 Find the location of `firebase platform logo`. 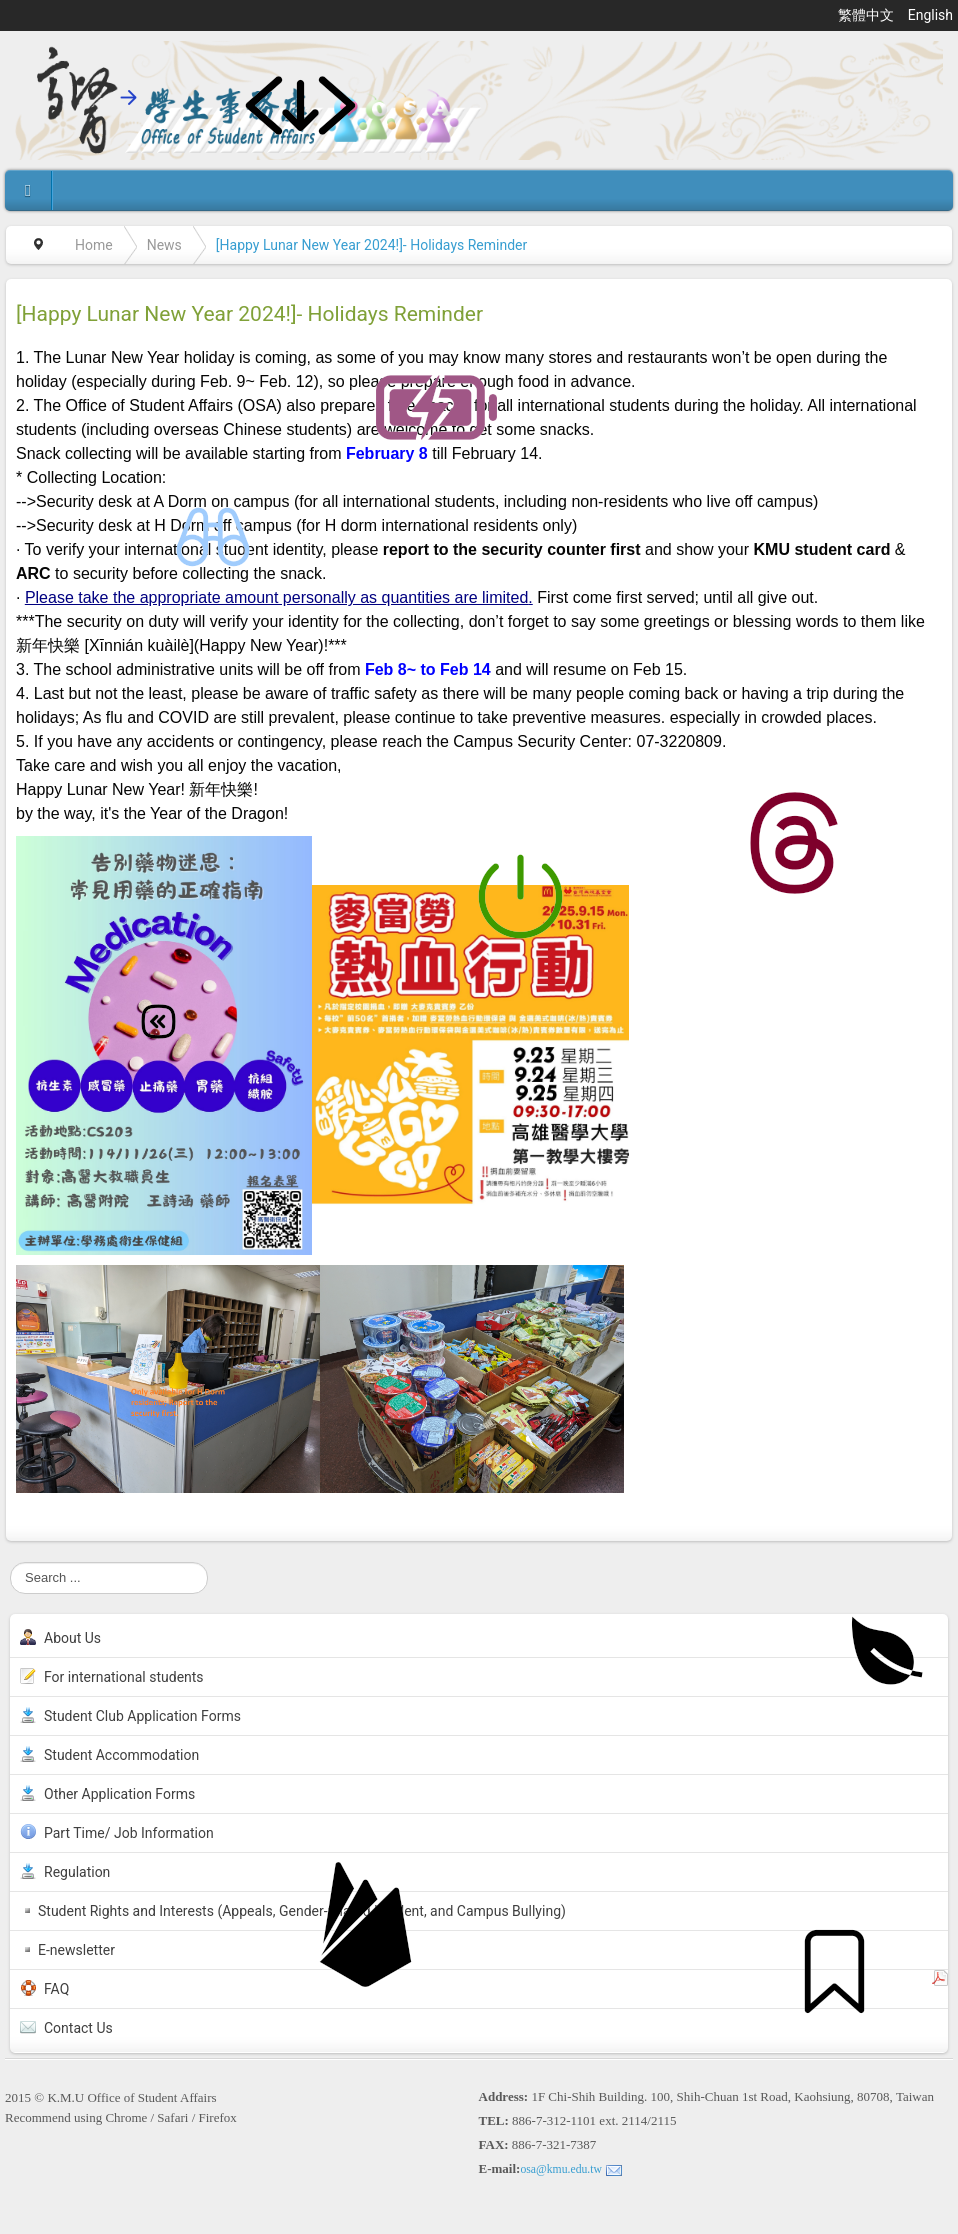

firebase platform logo is located at coordinates (365, 1924).